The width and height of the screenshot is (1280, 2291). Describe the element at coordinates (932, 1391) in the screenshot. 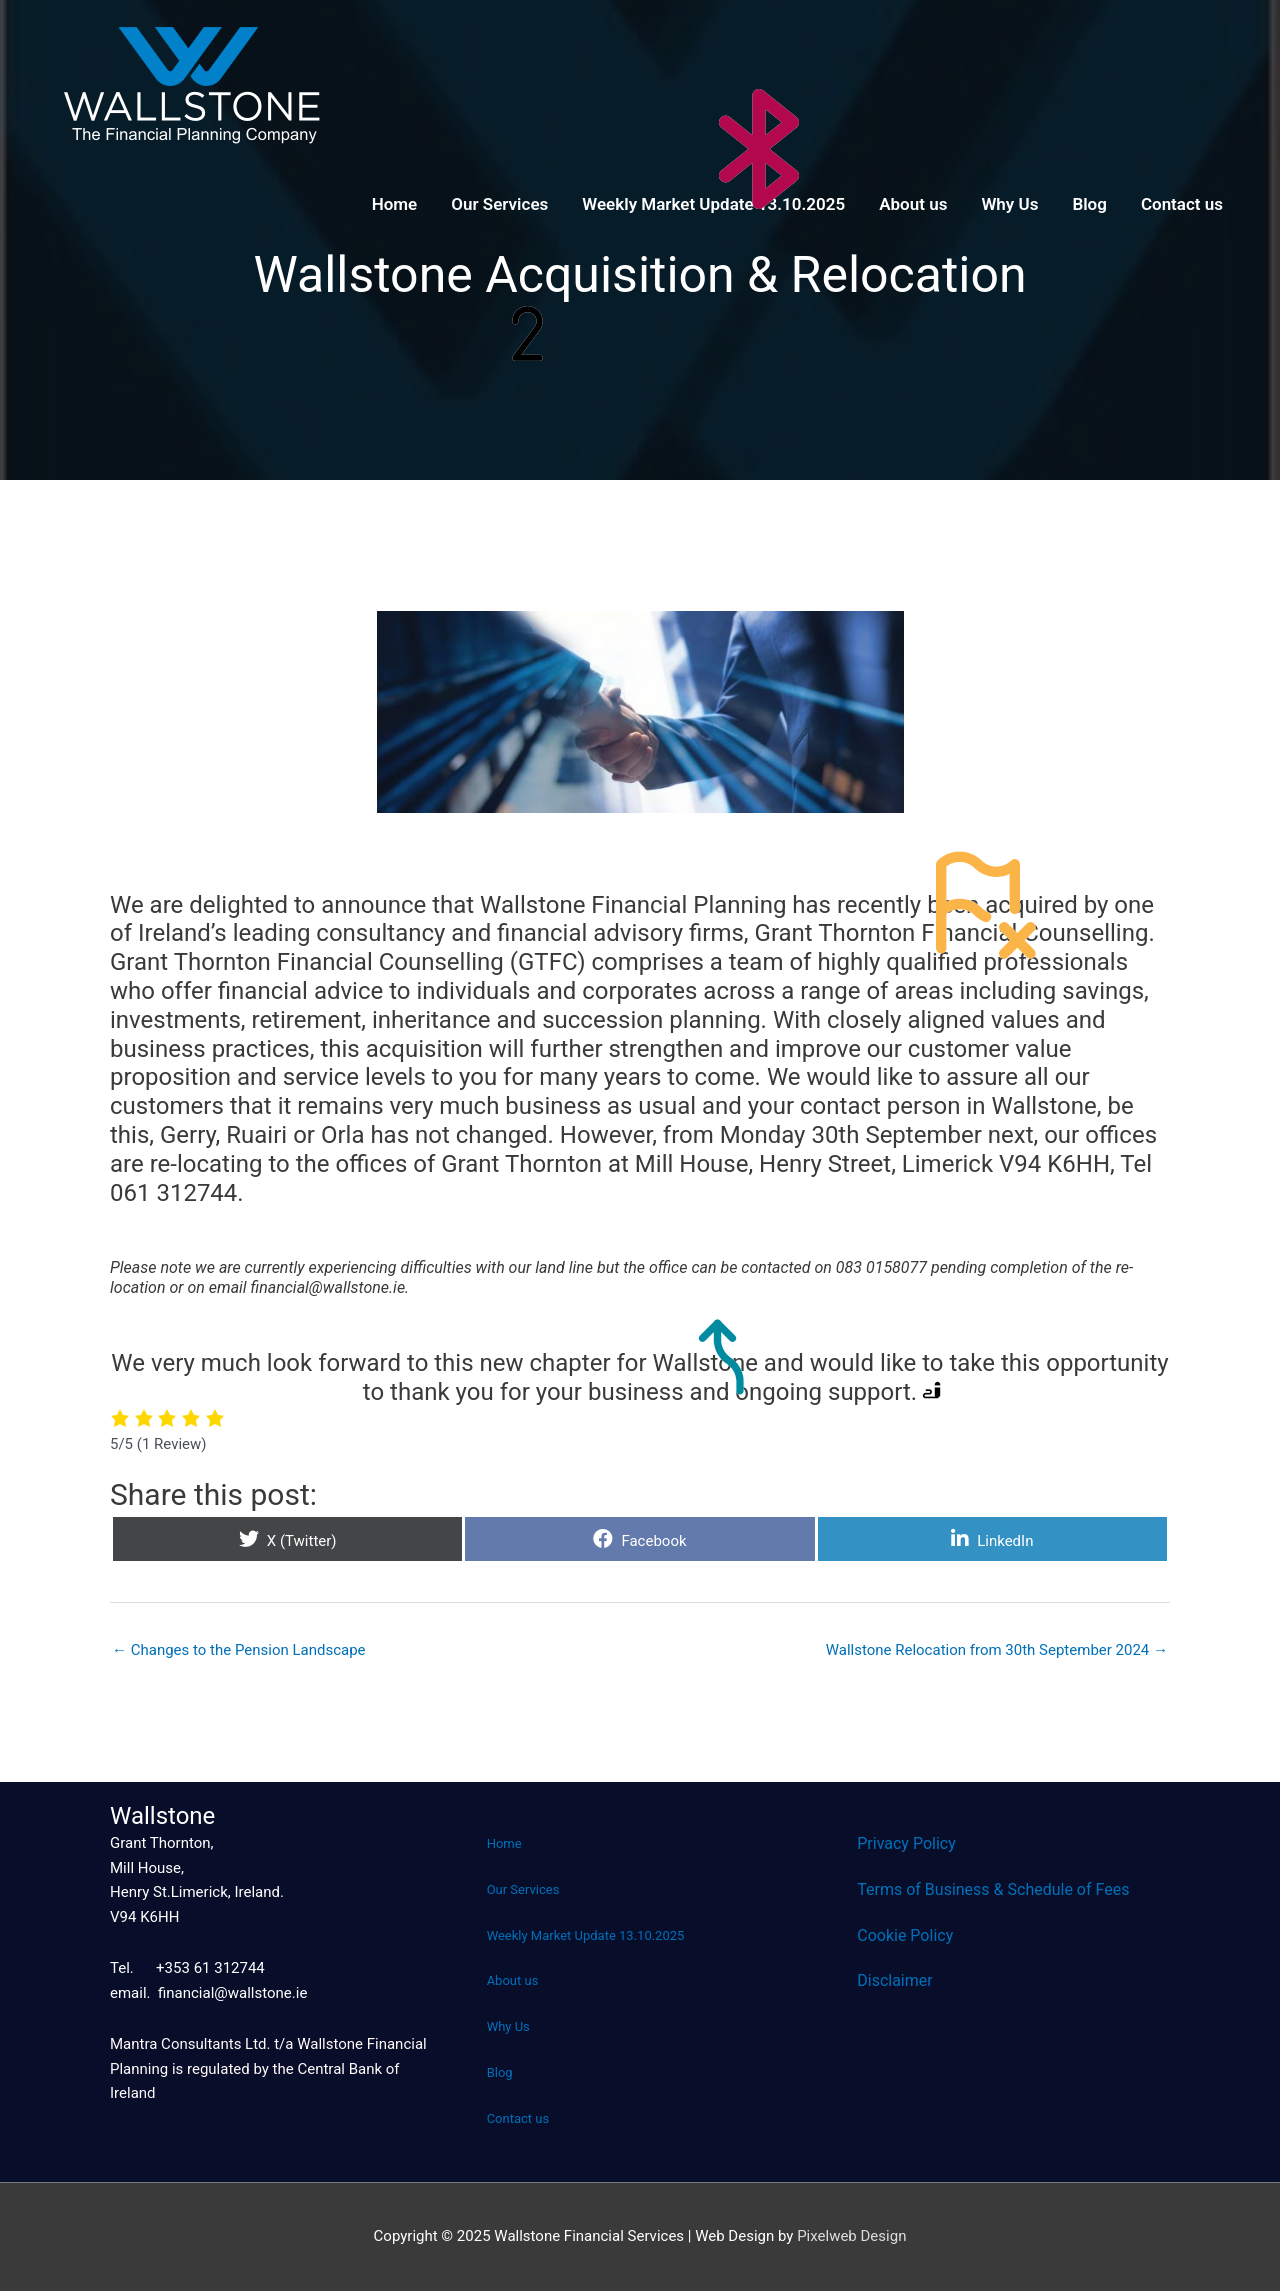

I see `compose or write new content` at that location.